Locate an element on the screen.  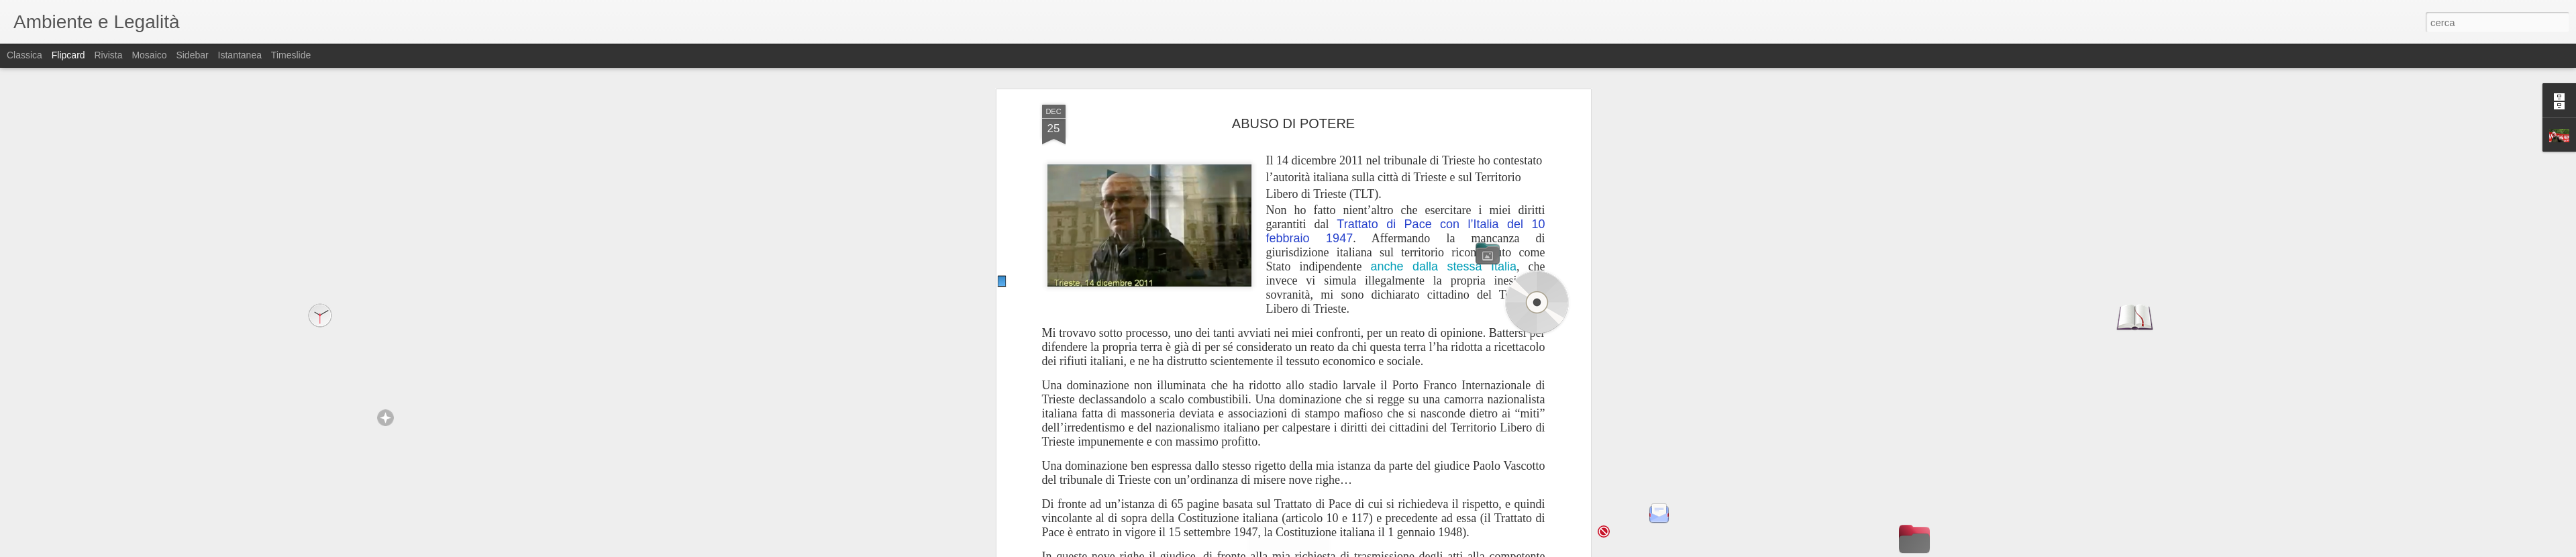
open your pictures folder is located at coordinates (1488, 253).